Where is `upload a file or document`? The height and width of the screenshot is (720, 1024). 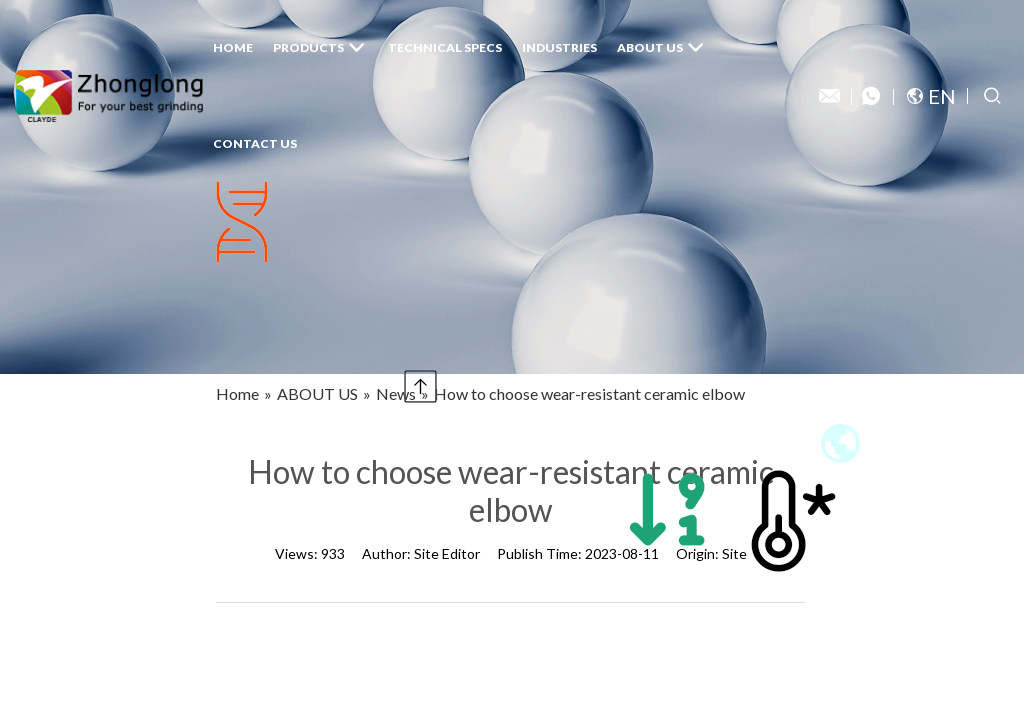 upload a file or document is located at coordinates (420, 386).